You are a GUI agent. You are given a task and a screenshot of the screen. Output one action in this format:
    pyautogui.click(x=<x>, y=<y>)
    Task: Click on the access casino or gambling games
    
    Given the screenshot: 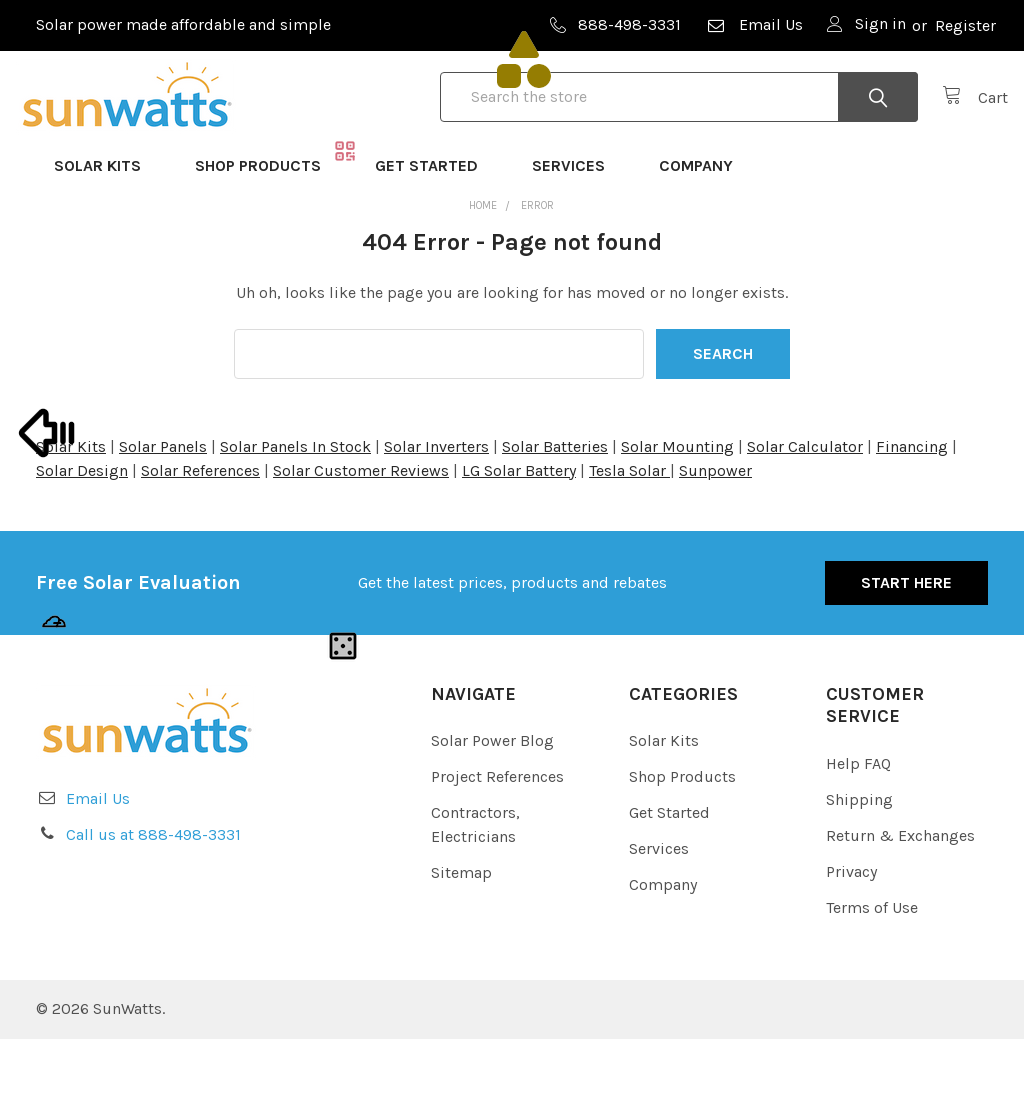 What is the action you would take?
    pyautogui.click(x=343, y=646)
    